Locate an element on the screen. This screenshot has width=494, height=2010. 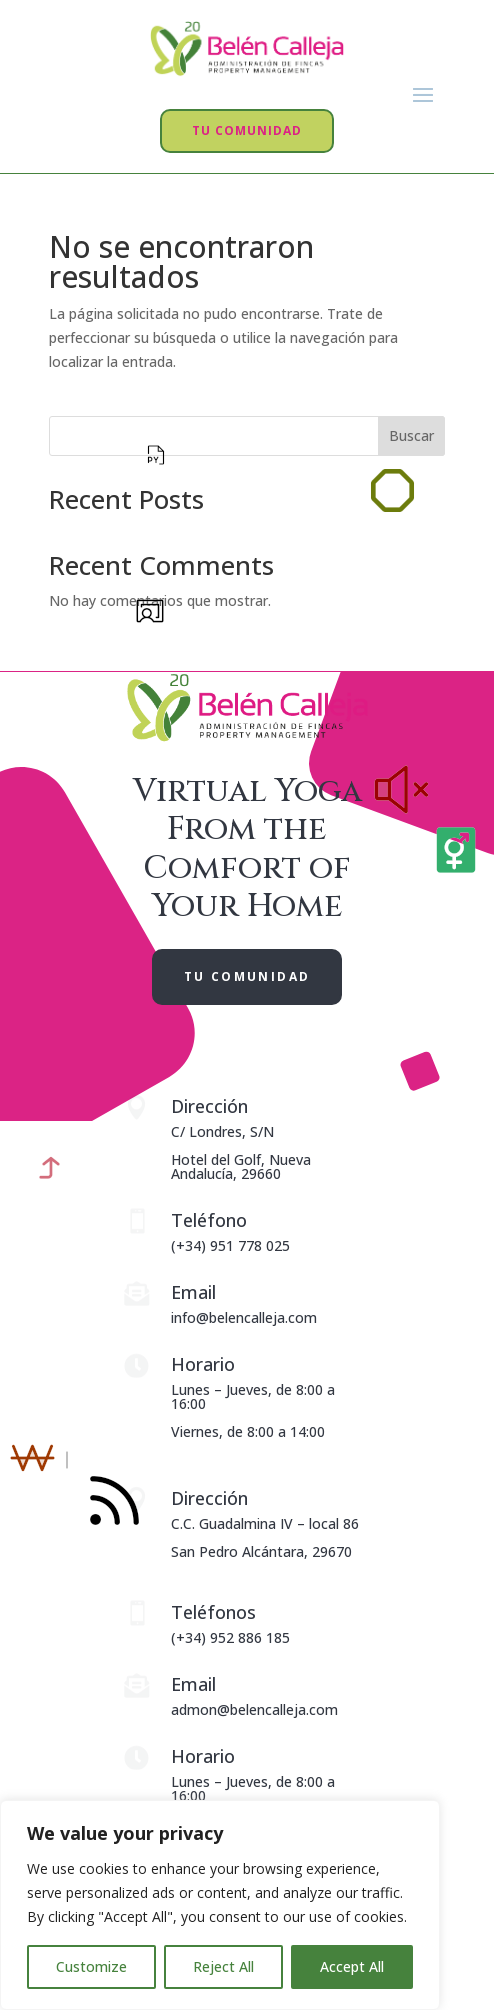
vertical divider separating UI elements is located at coordinates (67, 1460).